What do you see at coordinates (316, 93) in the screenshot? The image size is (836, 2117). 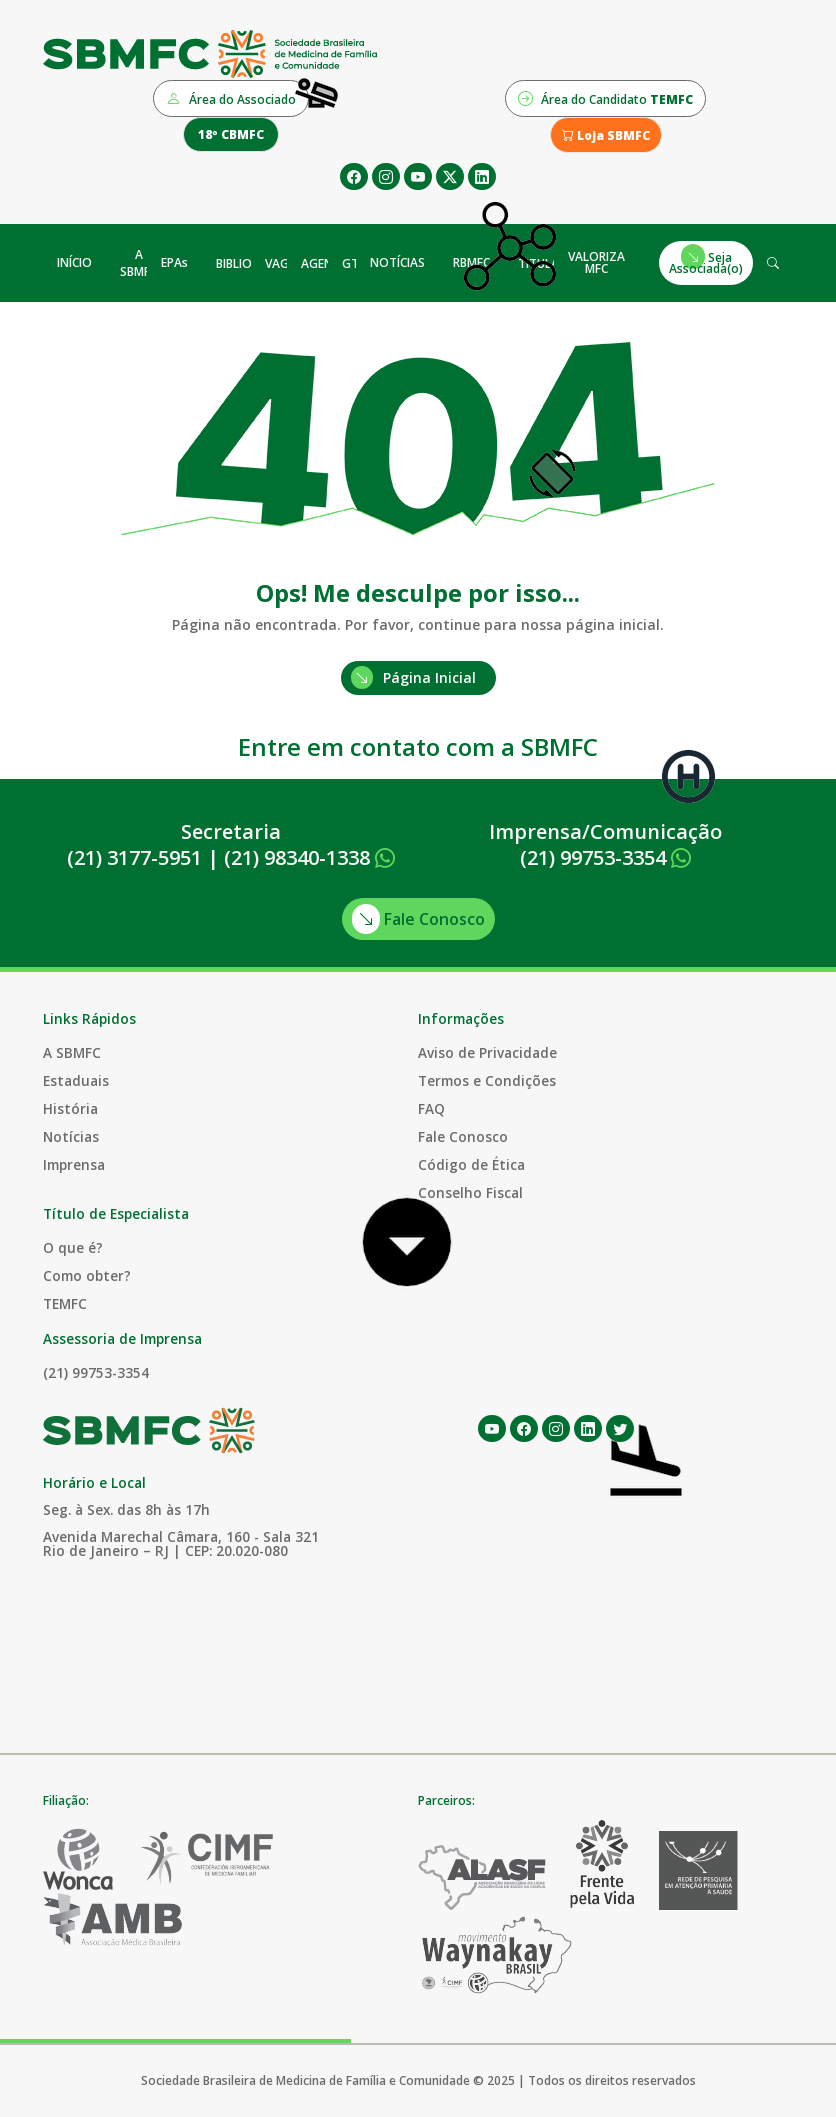 I see `indicates lie-flat seat availability on flight` at bounding box center [316, 93].